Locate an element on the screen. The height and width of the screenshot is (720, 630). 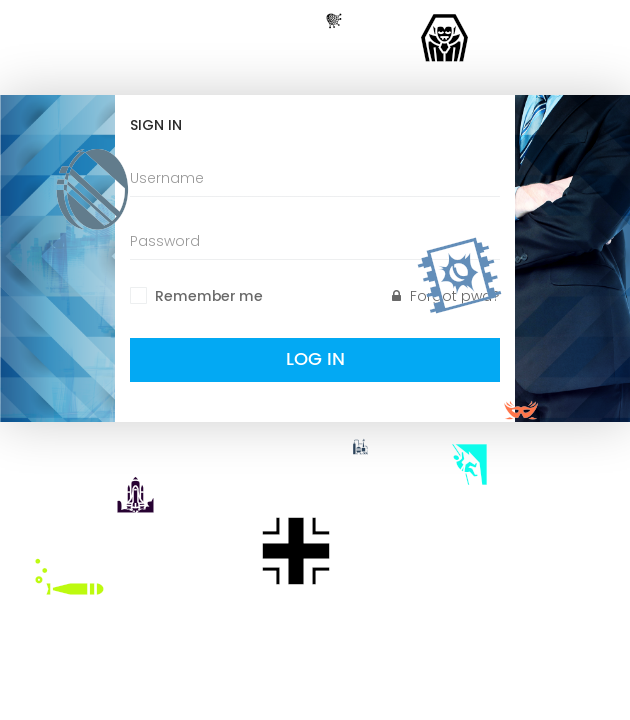
fishing net tool or equipment in a game is located at coordinates (334, 21).